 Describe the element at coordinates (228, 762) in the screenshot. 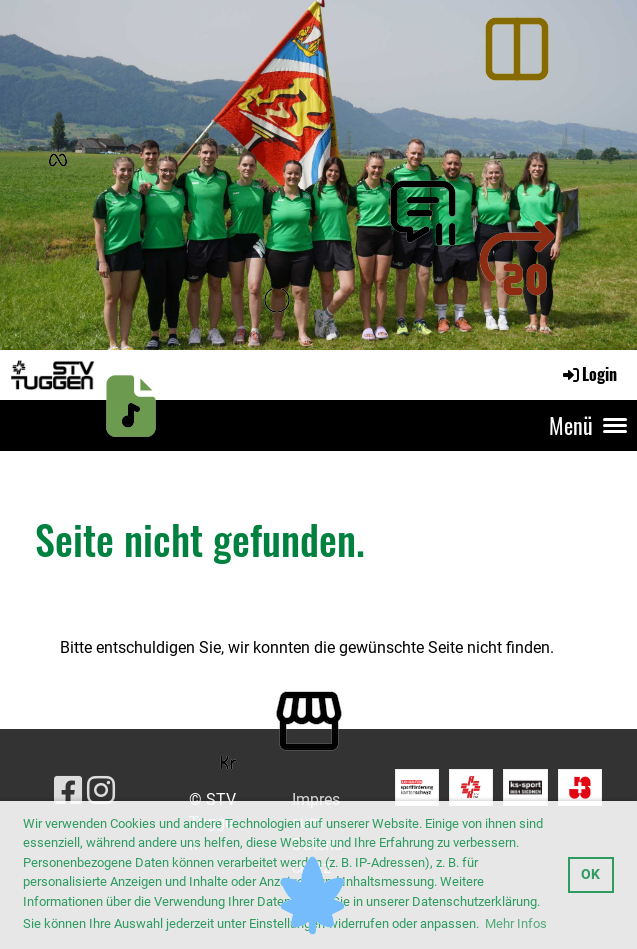

I see `indicates swedish krona currency` at that location.